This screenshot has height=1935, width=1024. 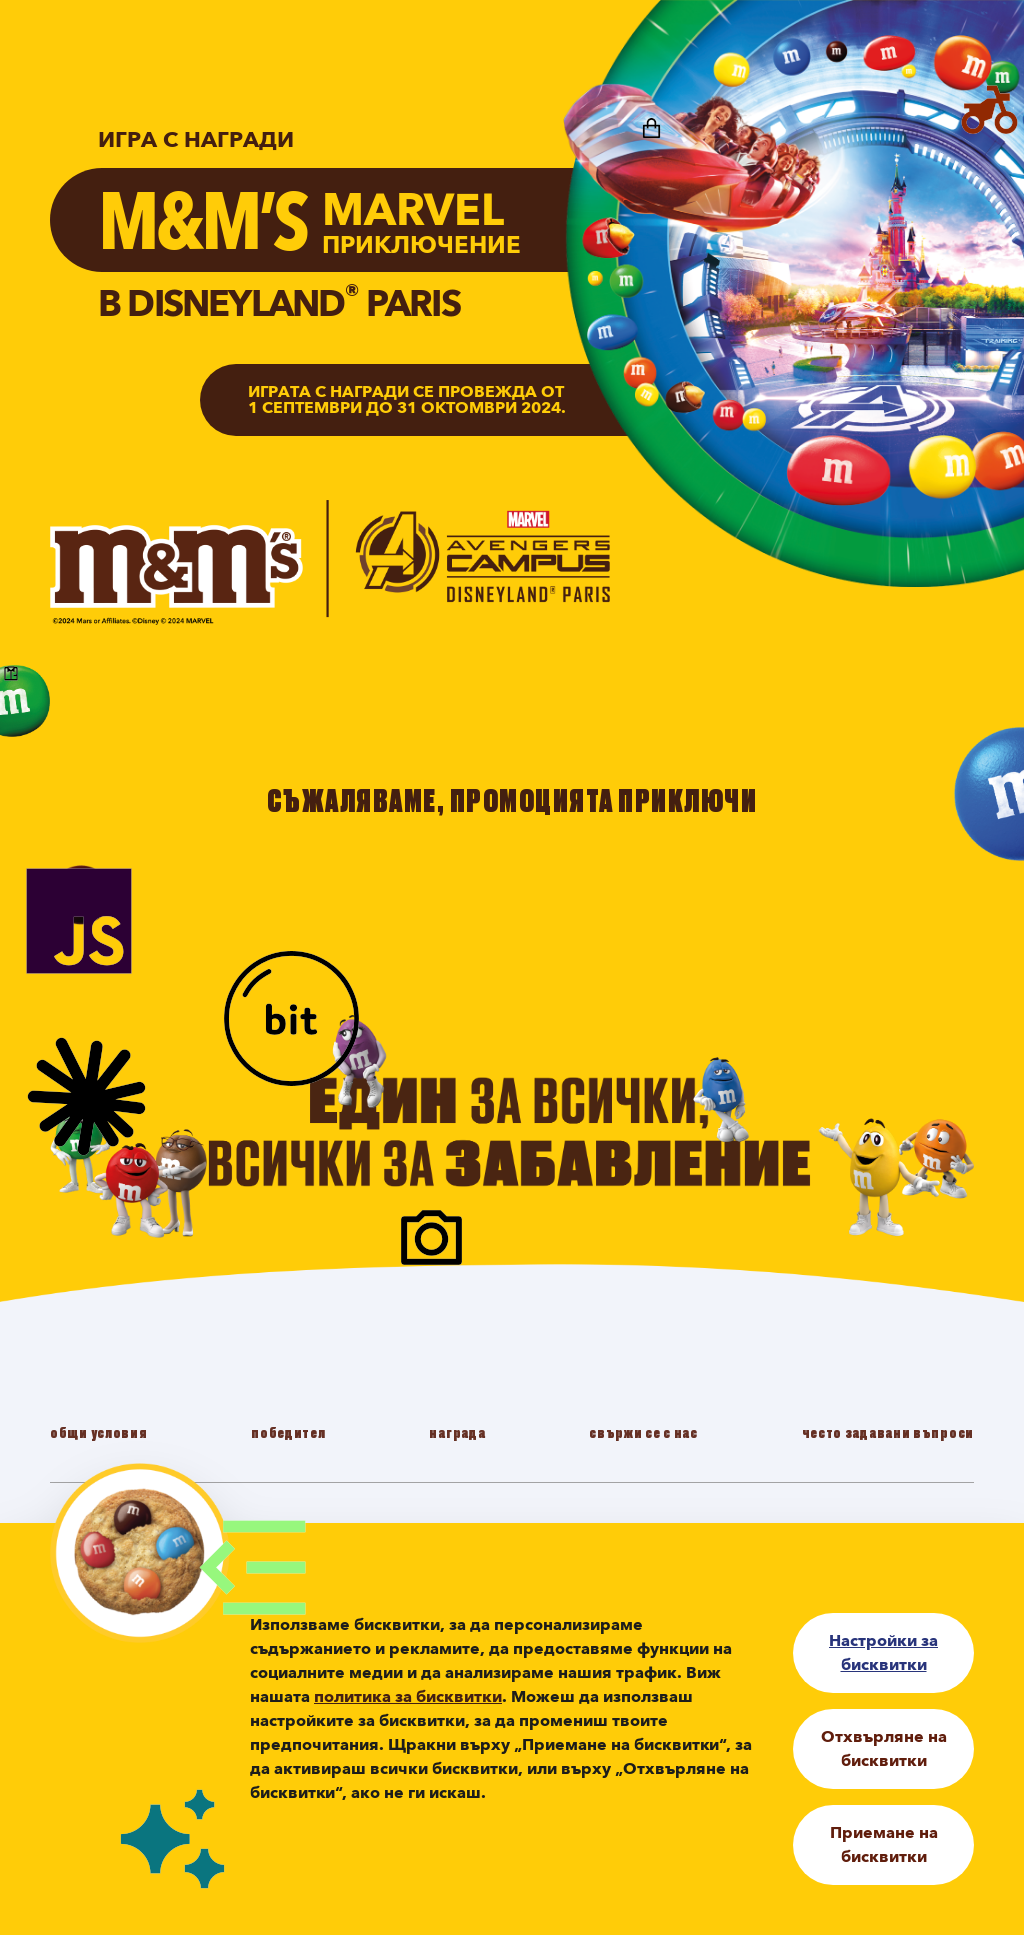 I want to click on bit component sharing platform logo, so click(x=291, y=1018).